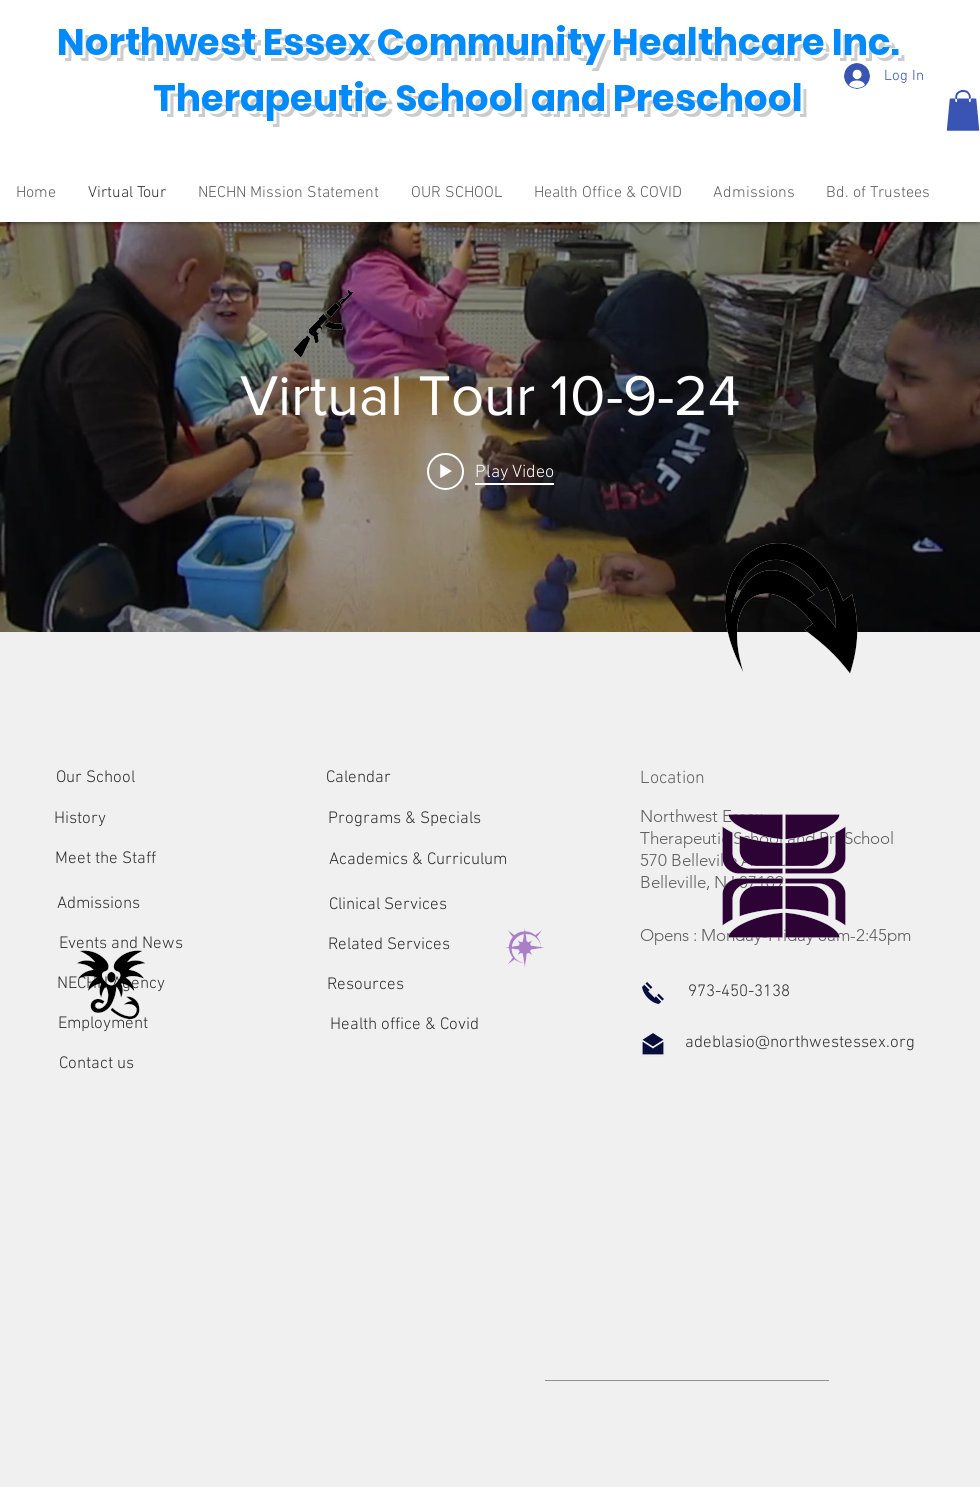 The width and height of the screenshot is (980, 1487). Describe the element at coordinates (525, 947) in the screenshot. I see `activate eclipse or flare visual effect` at that location.